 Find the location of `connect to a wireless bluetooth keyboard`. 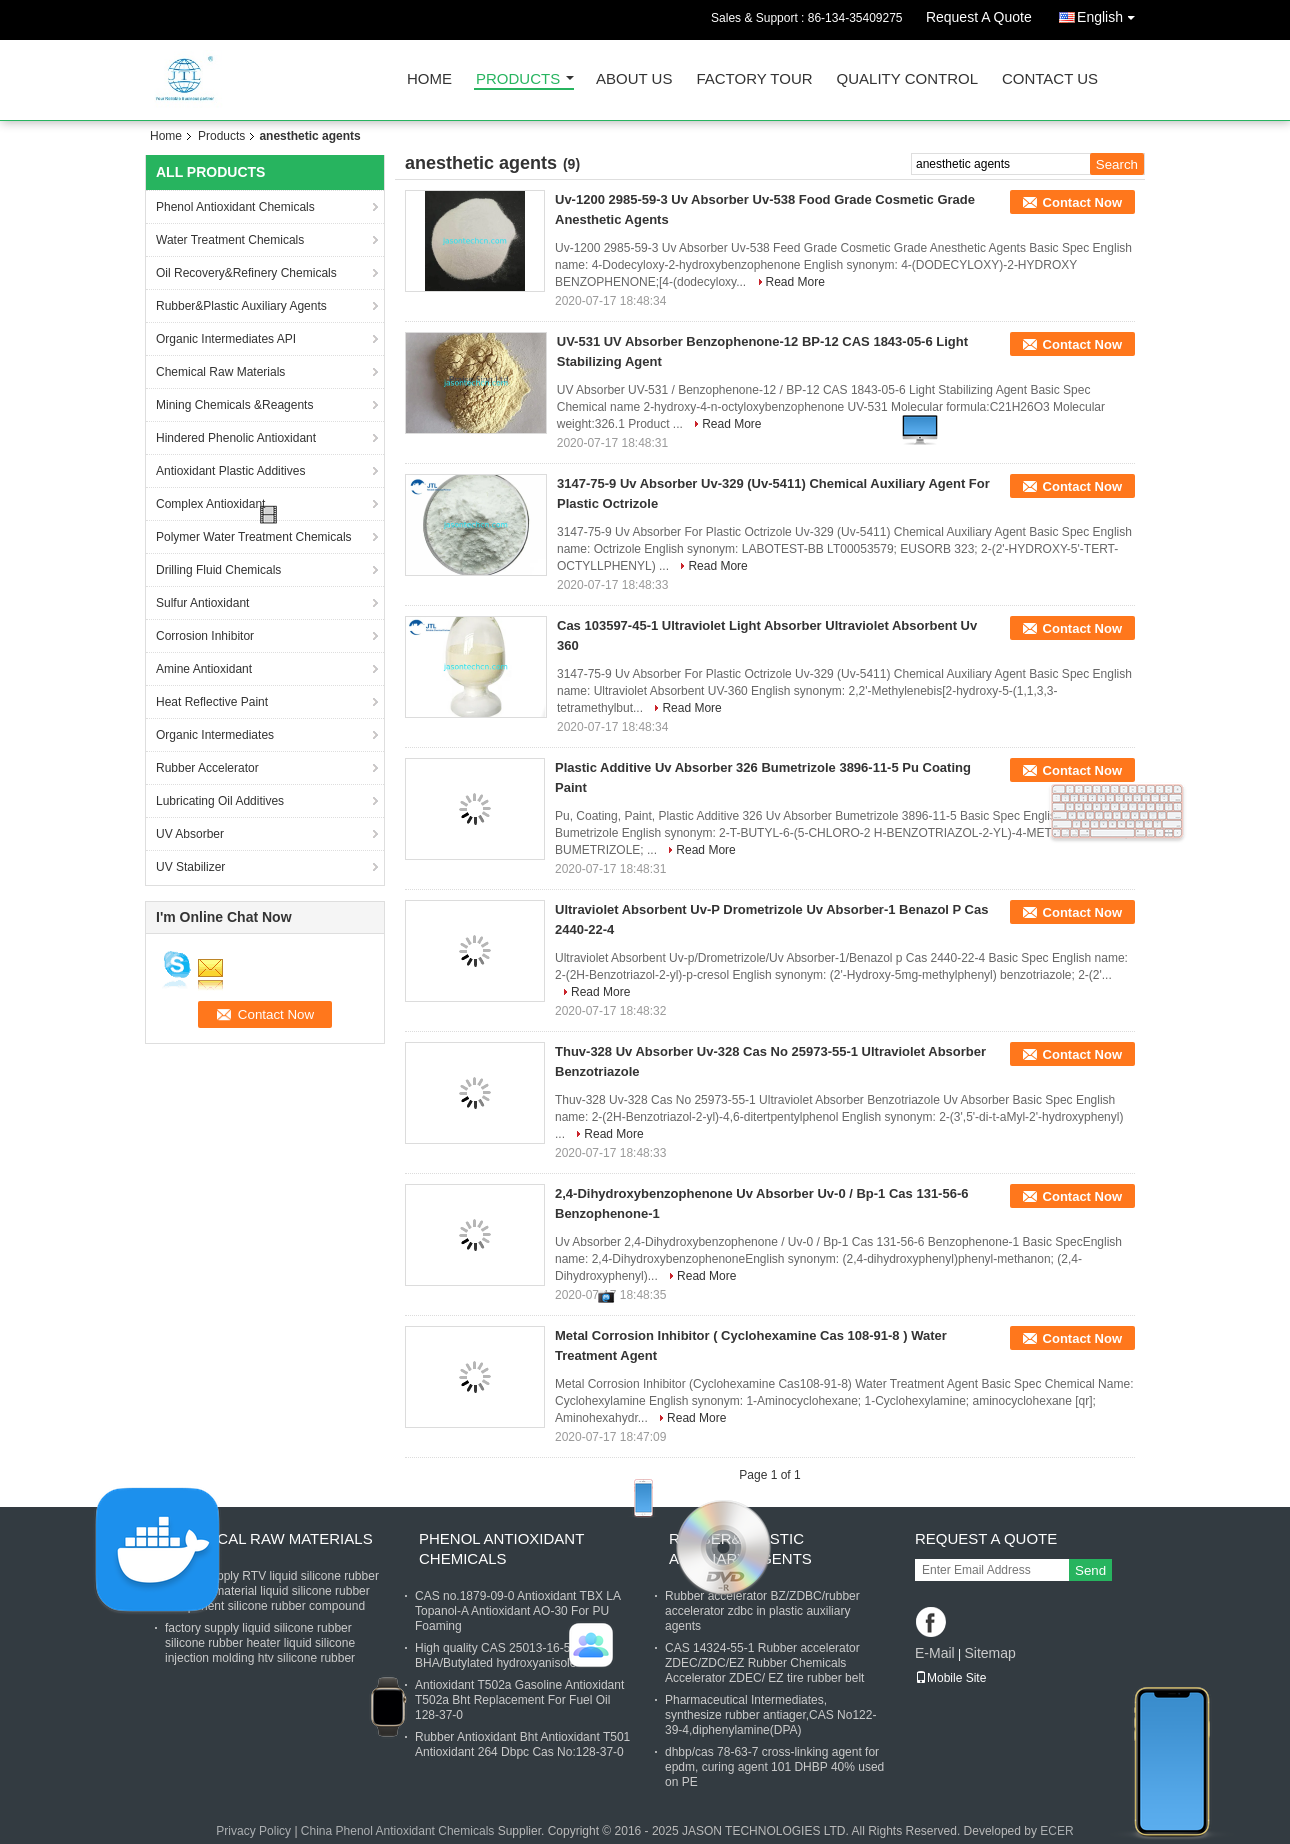

connect to a wireless bluetooth keyboard is located at coordinates (1117, 811).